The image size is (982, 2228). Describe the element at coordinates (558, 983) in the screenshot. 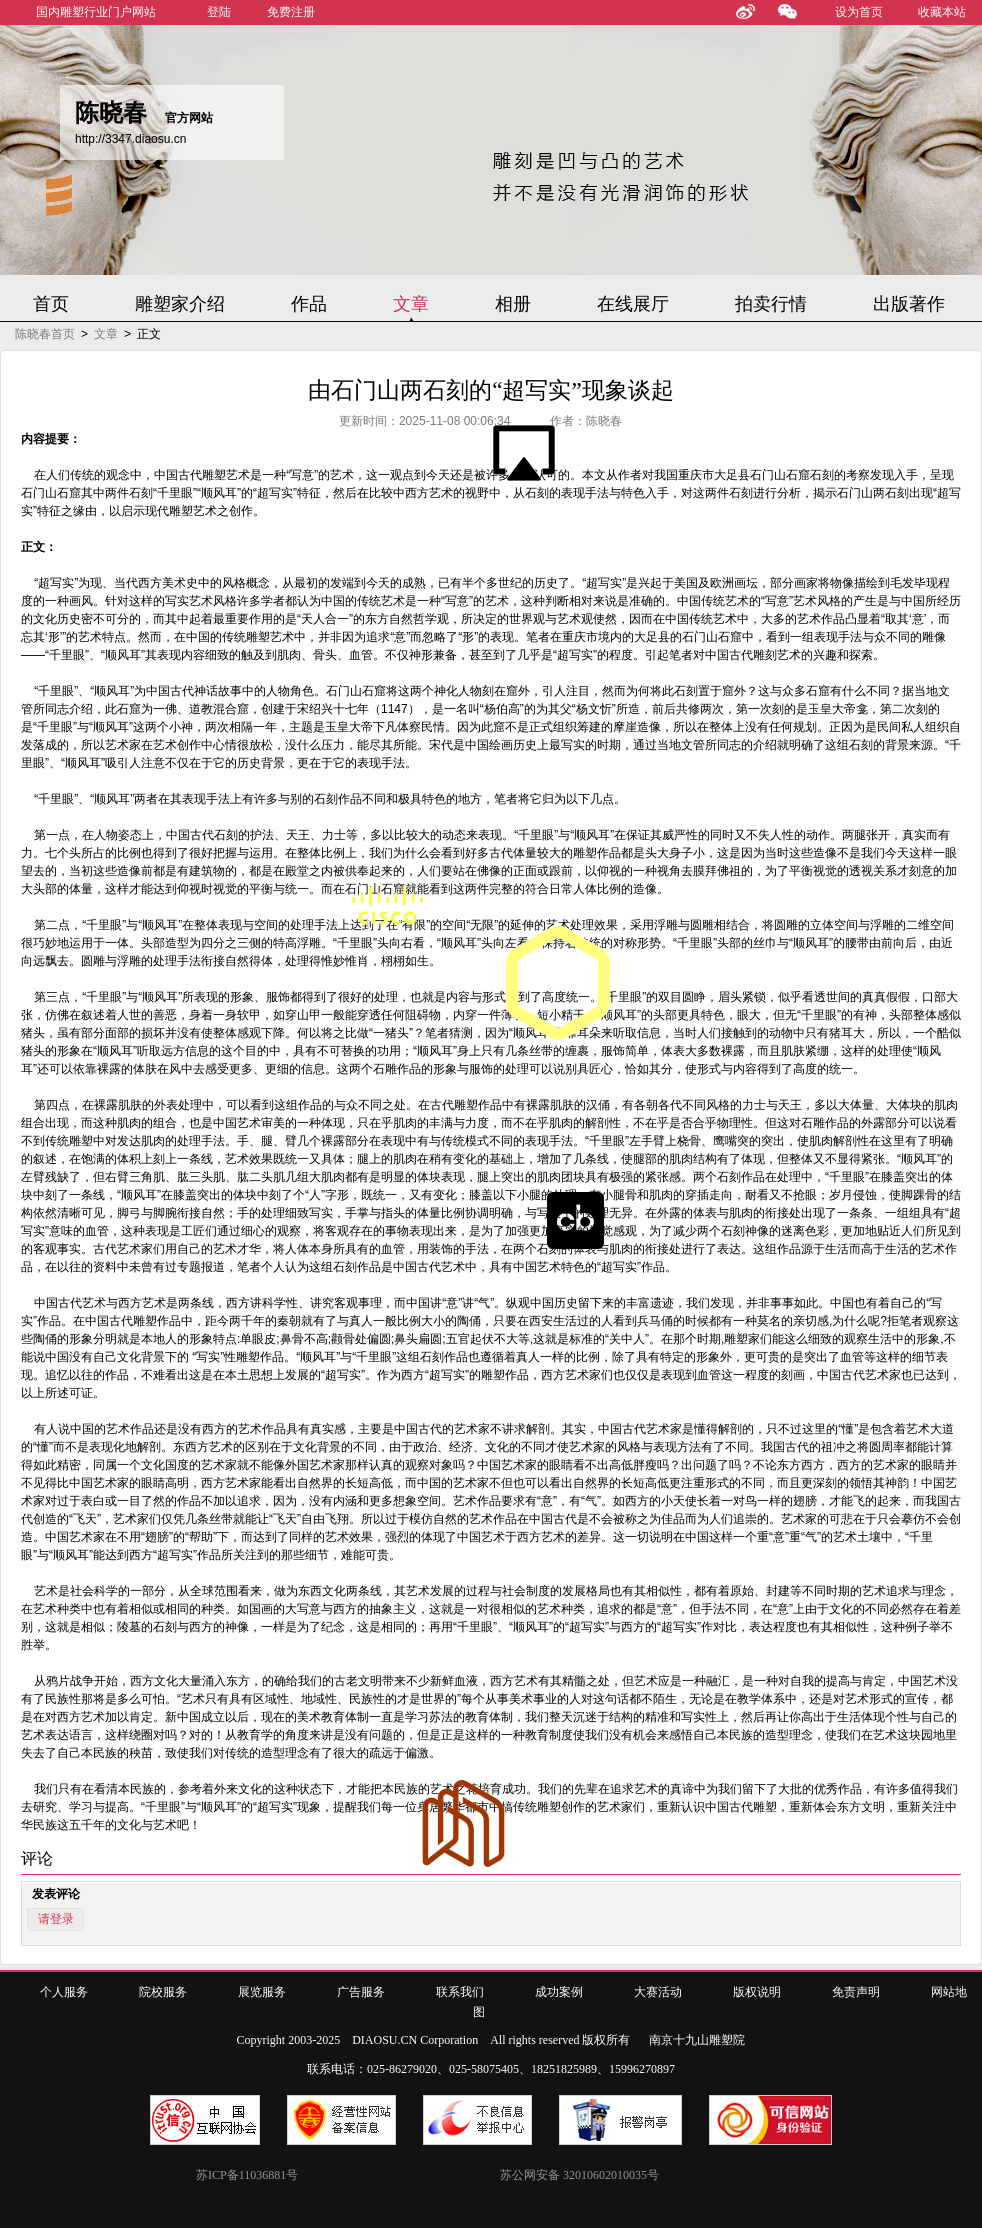

I see `visit Artifact Hub website` at that location.